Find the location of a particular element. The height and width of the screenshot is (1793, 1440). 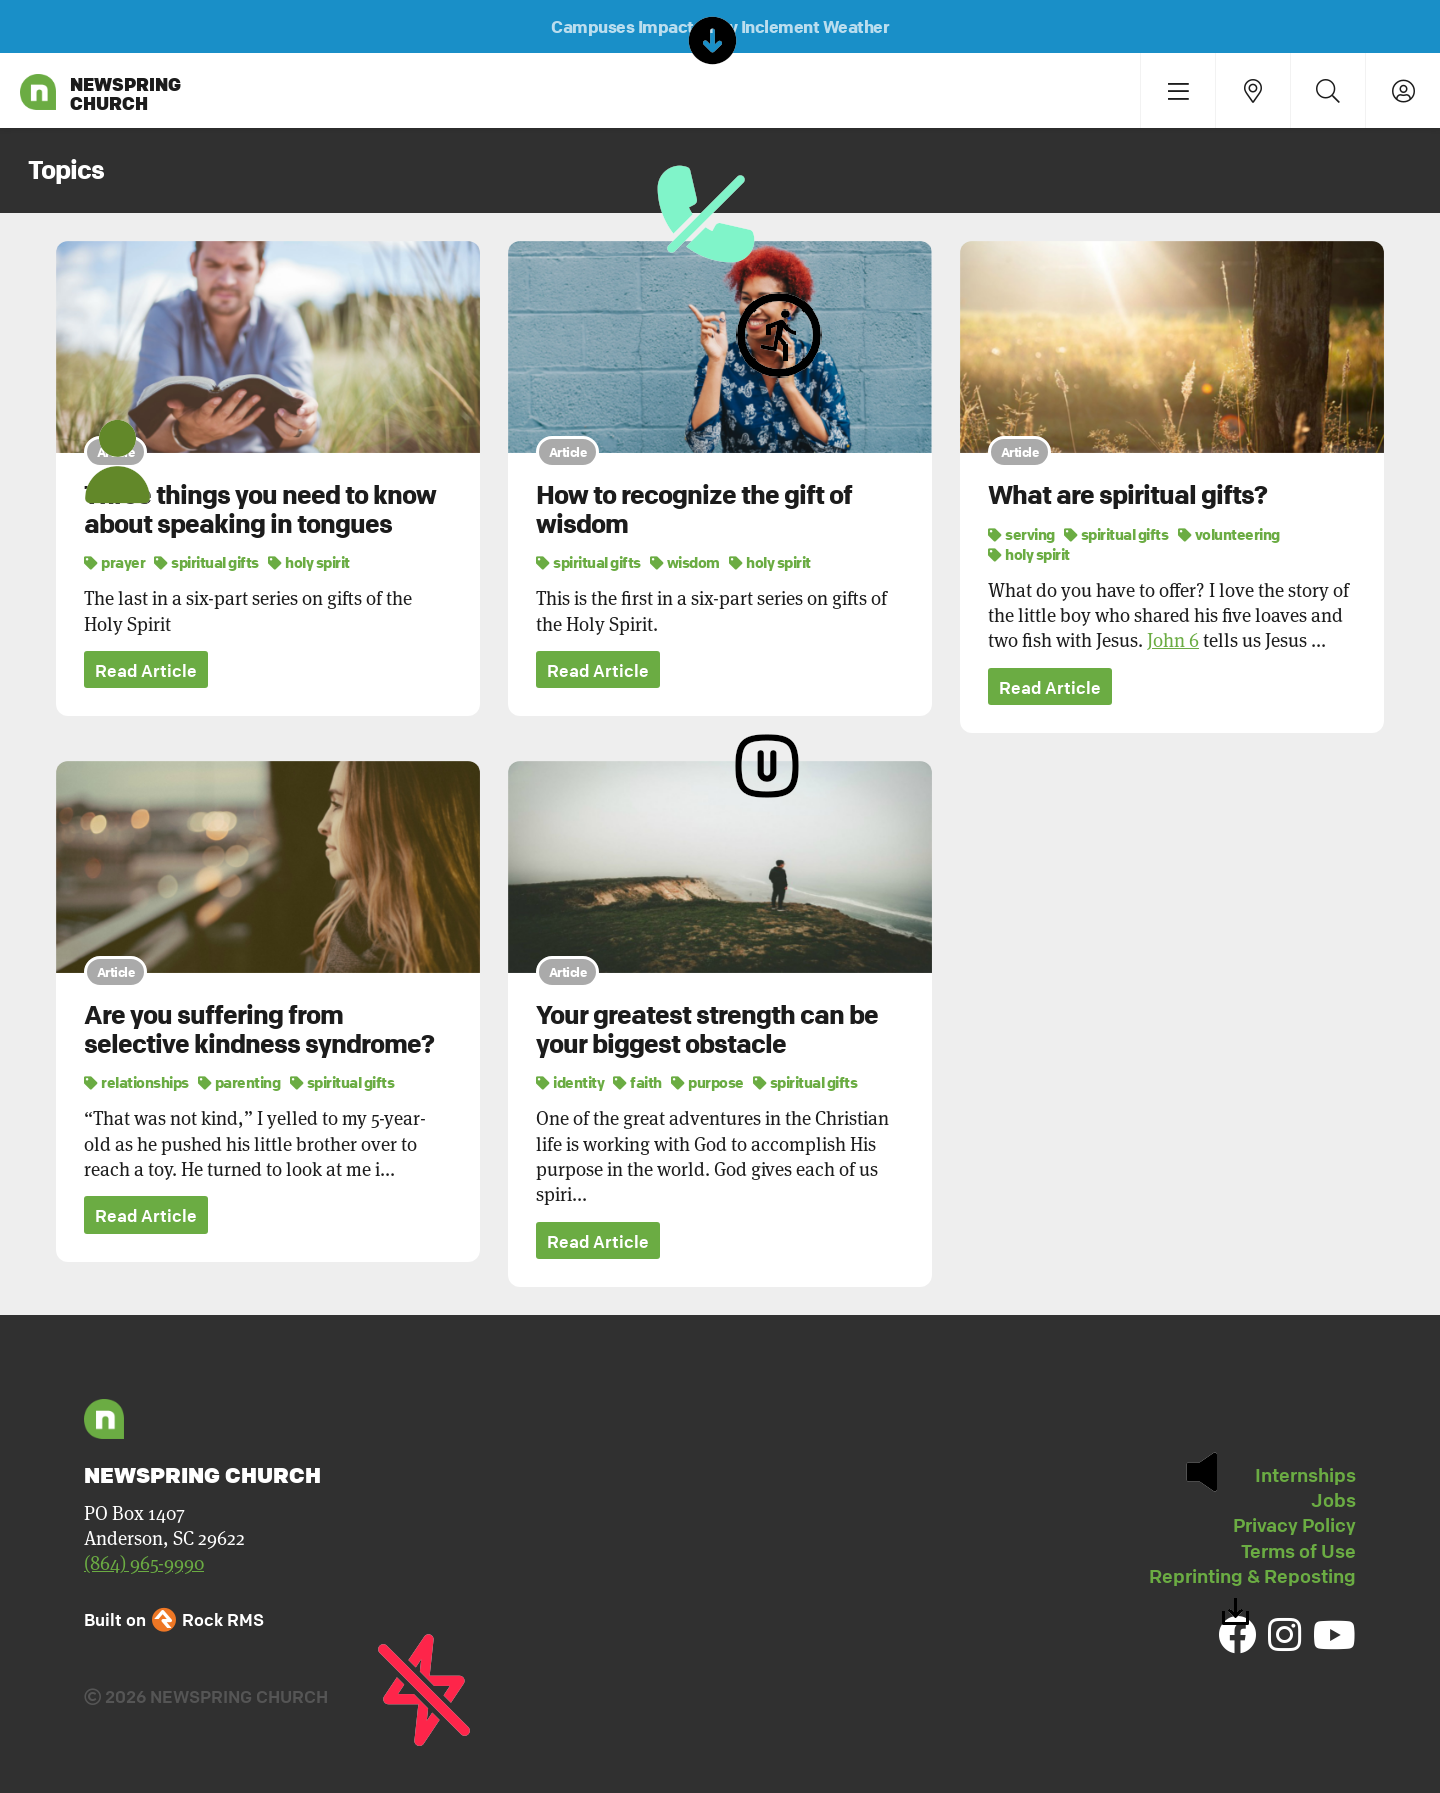

download a file or content is located at coordinates (712, 40).